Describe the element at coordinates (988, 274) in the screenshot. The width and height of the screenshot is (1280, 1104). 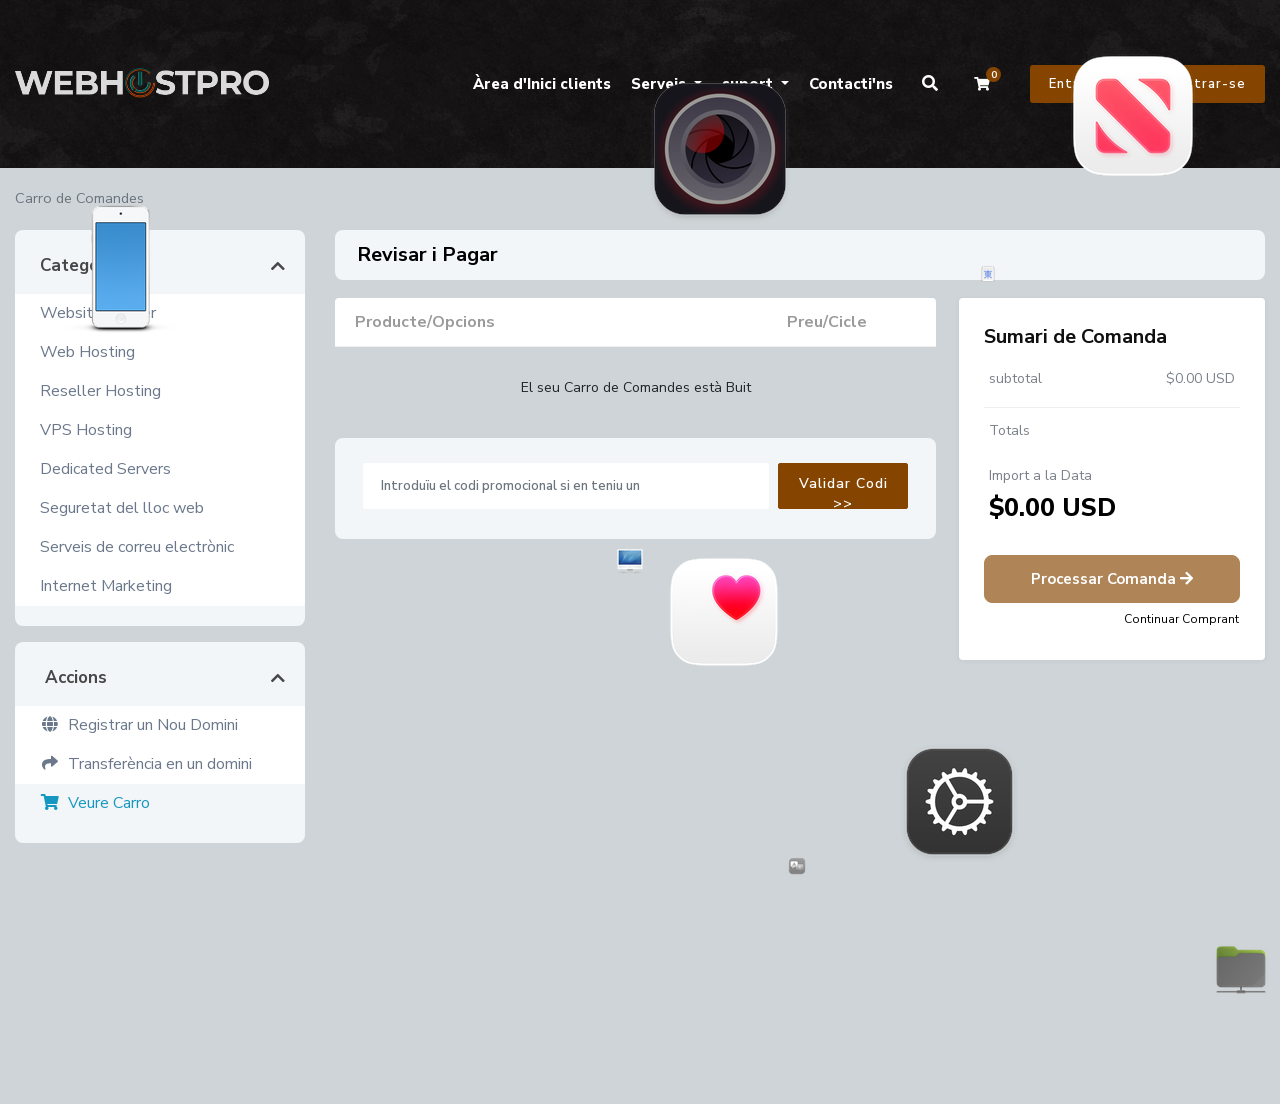
I see `launch the GNOME Mahjongg game` at that location.